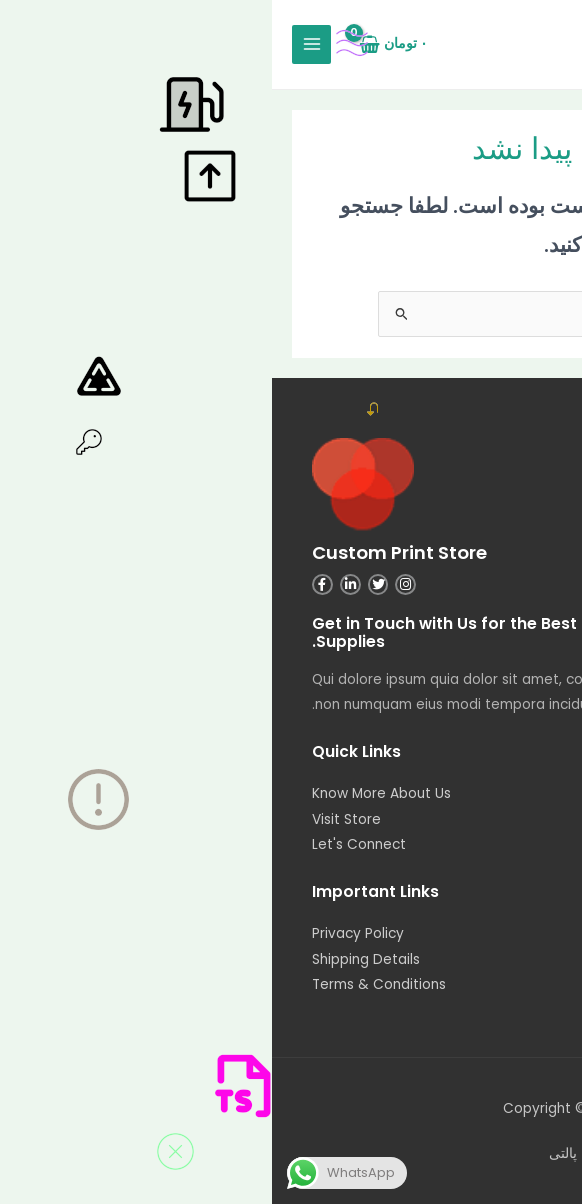 The width and height of the screenshot is (582, 1204). What do you see at coordinates (98, 799) in the screenshot?
I see `indicates a warning or caution state` at bounding box center [98, 799].